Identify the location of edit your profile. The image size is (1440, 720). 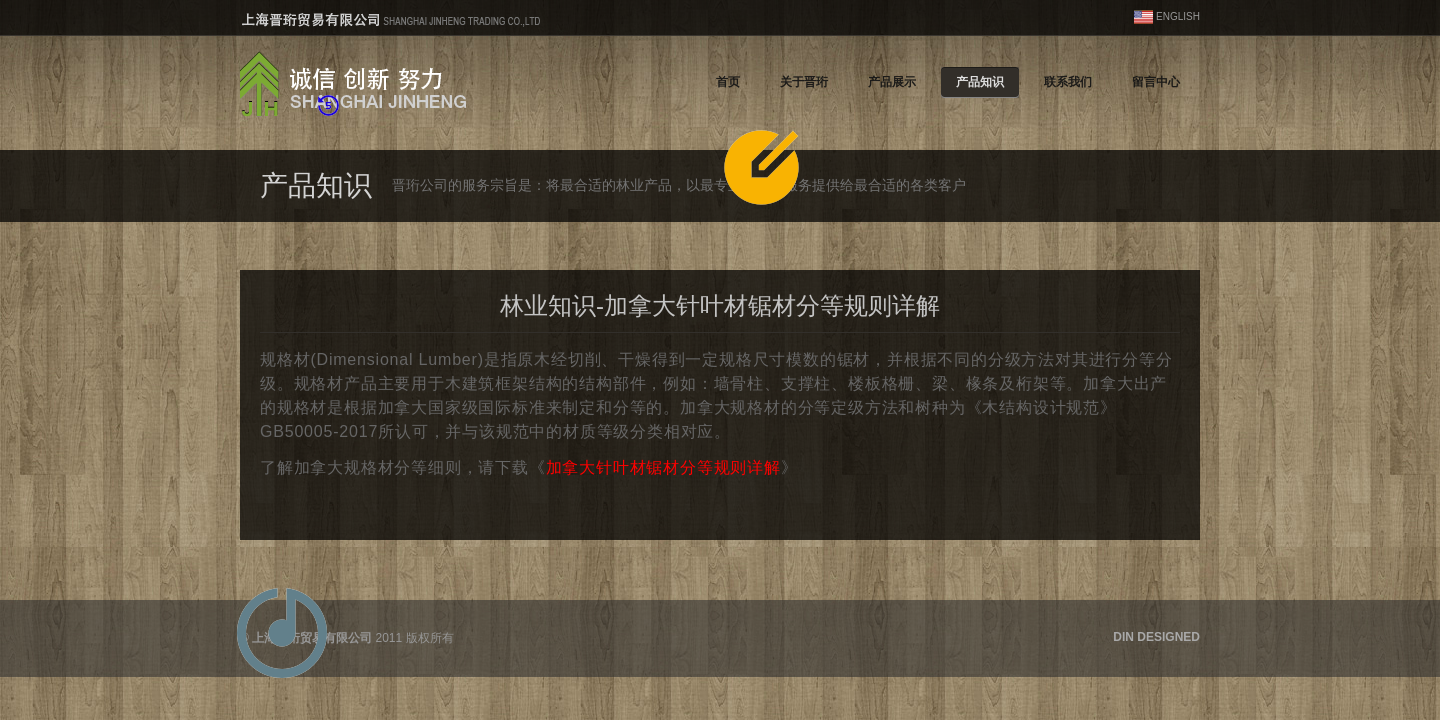
(761, 167).